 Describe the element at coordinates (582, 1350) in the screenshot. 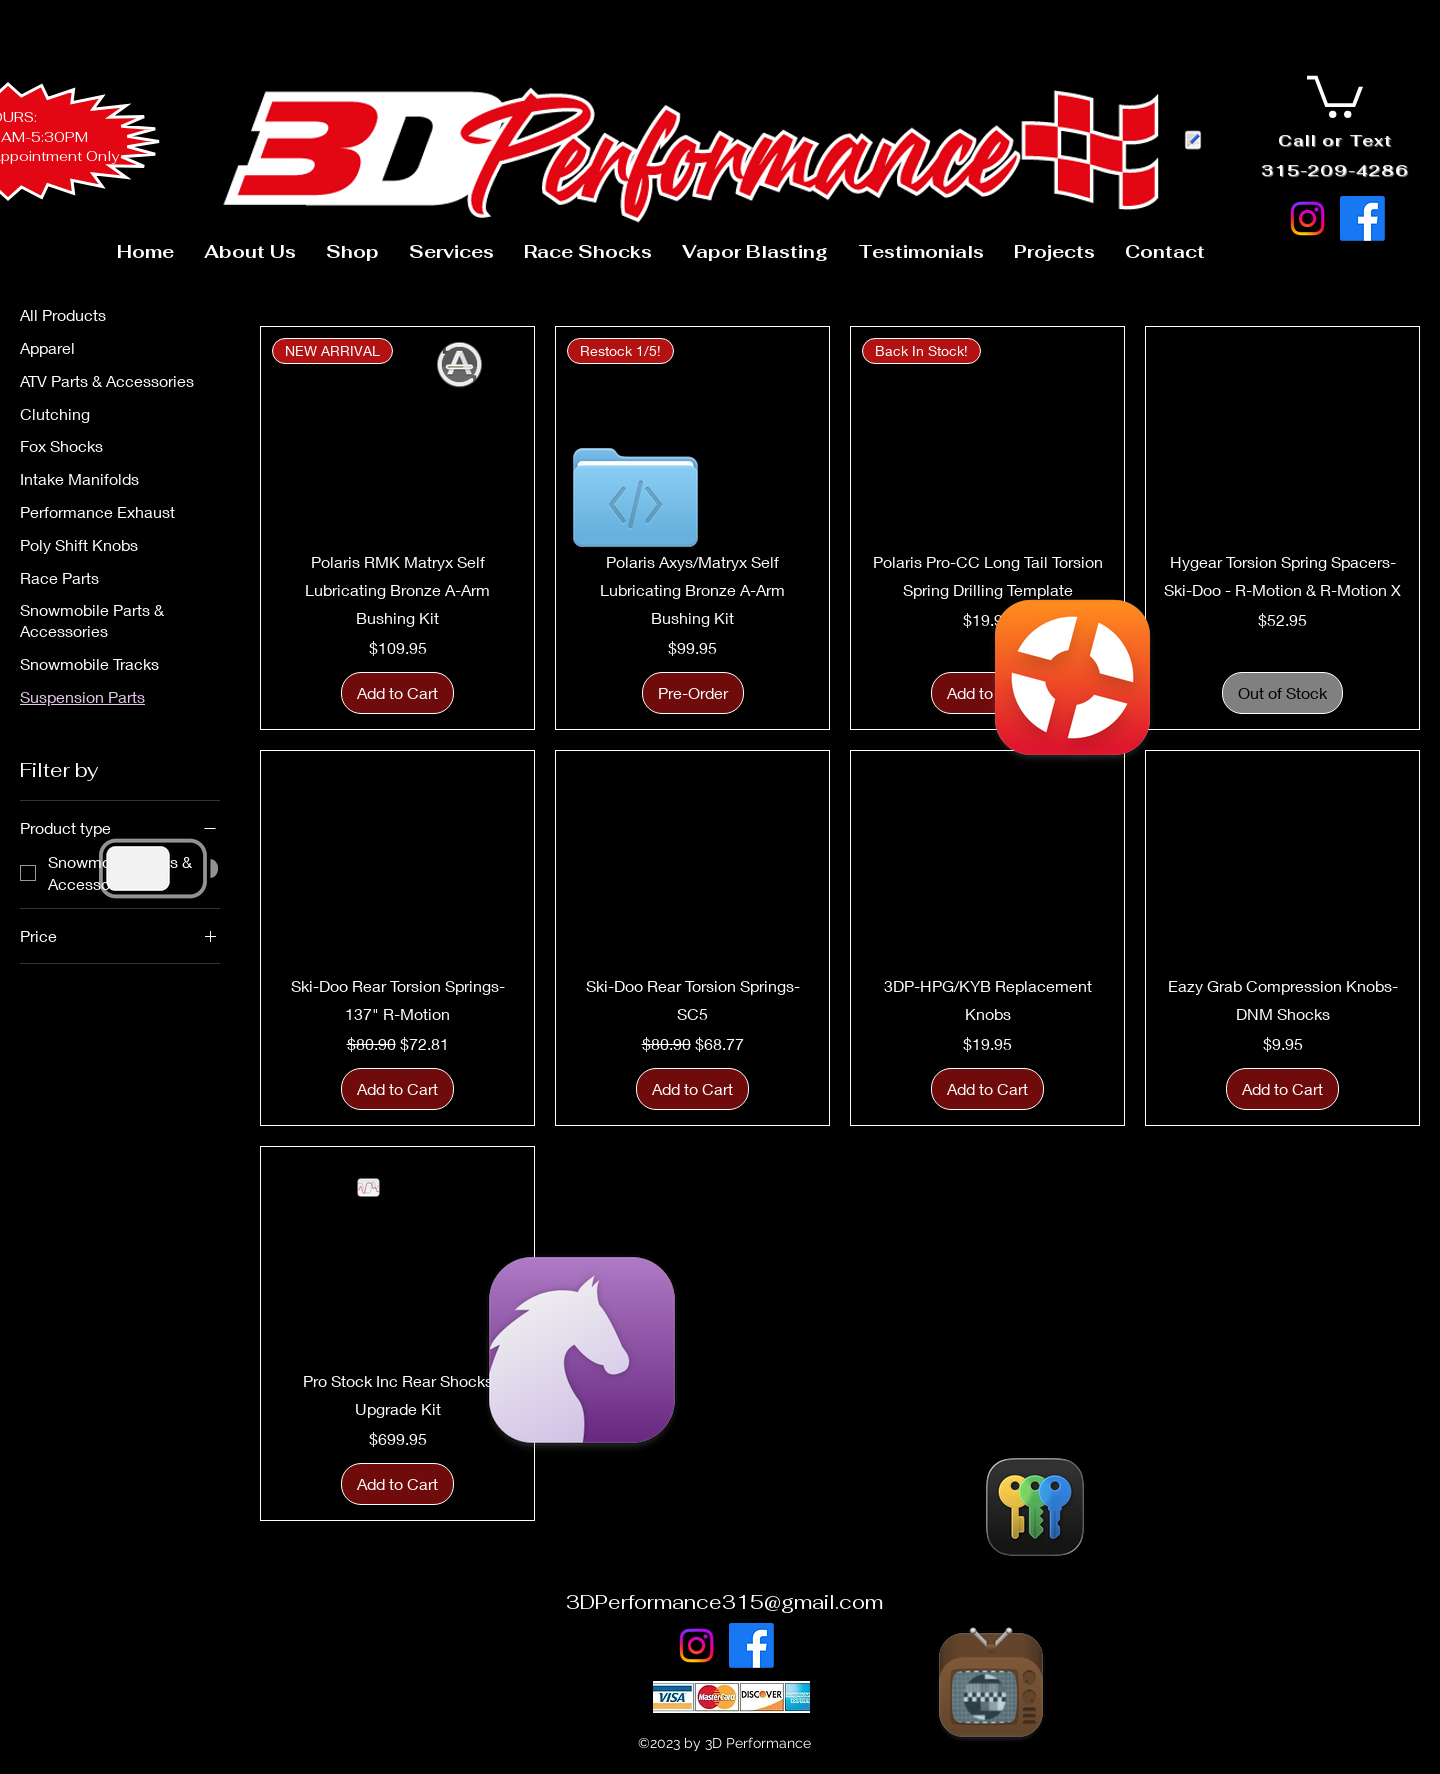

I see `open anjuta integrated development environment` at that location.